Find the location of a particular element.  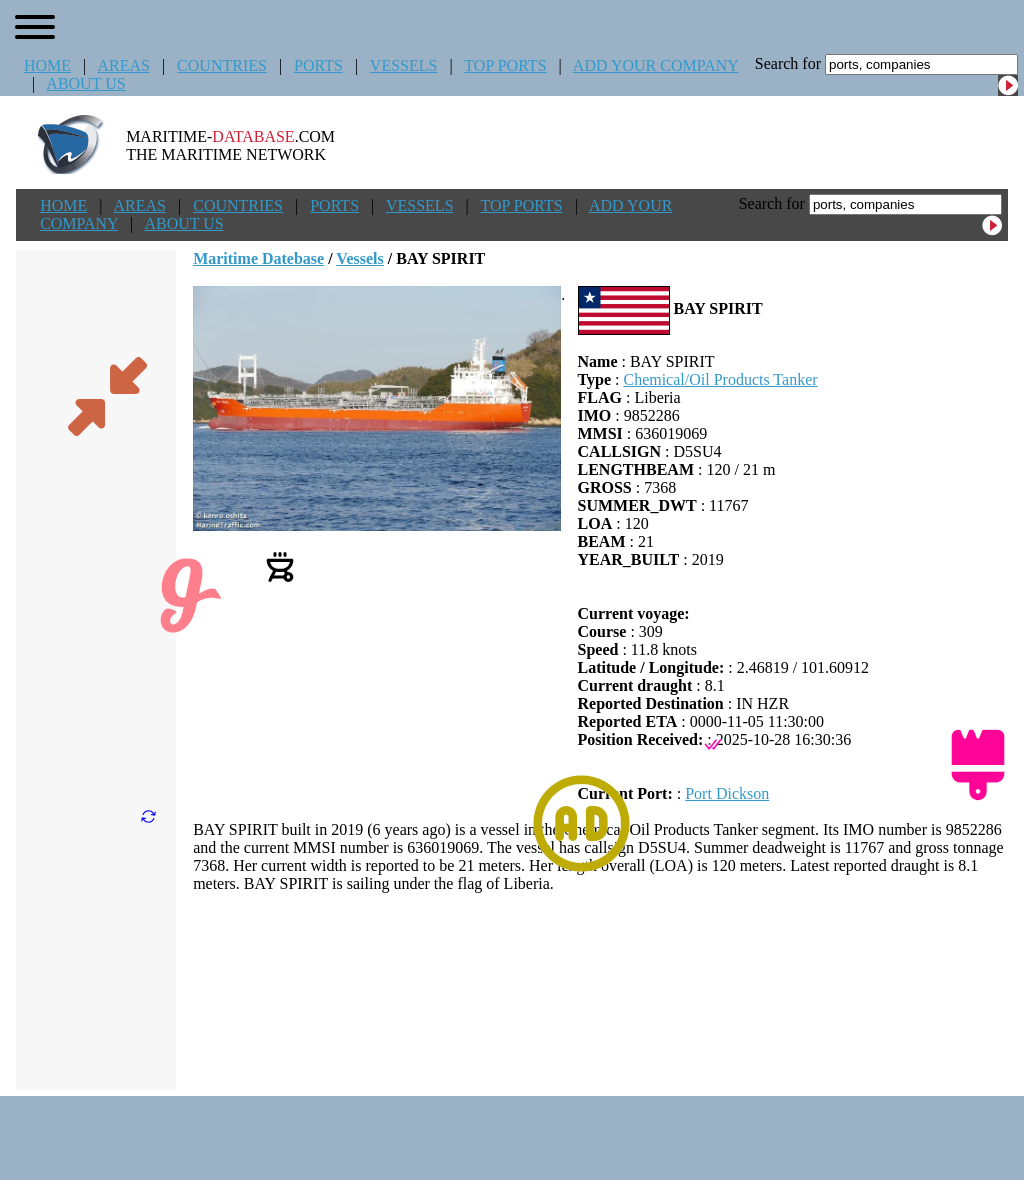

indicates sponsored or advertisement content is located at coordinates (581, 823).